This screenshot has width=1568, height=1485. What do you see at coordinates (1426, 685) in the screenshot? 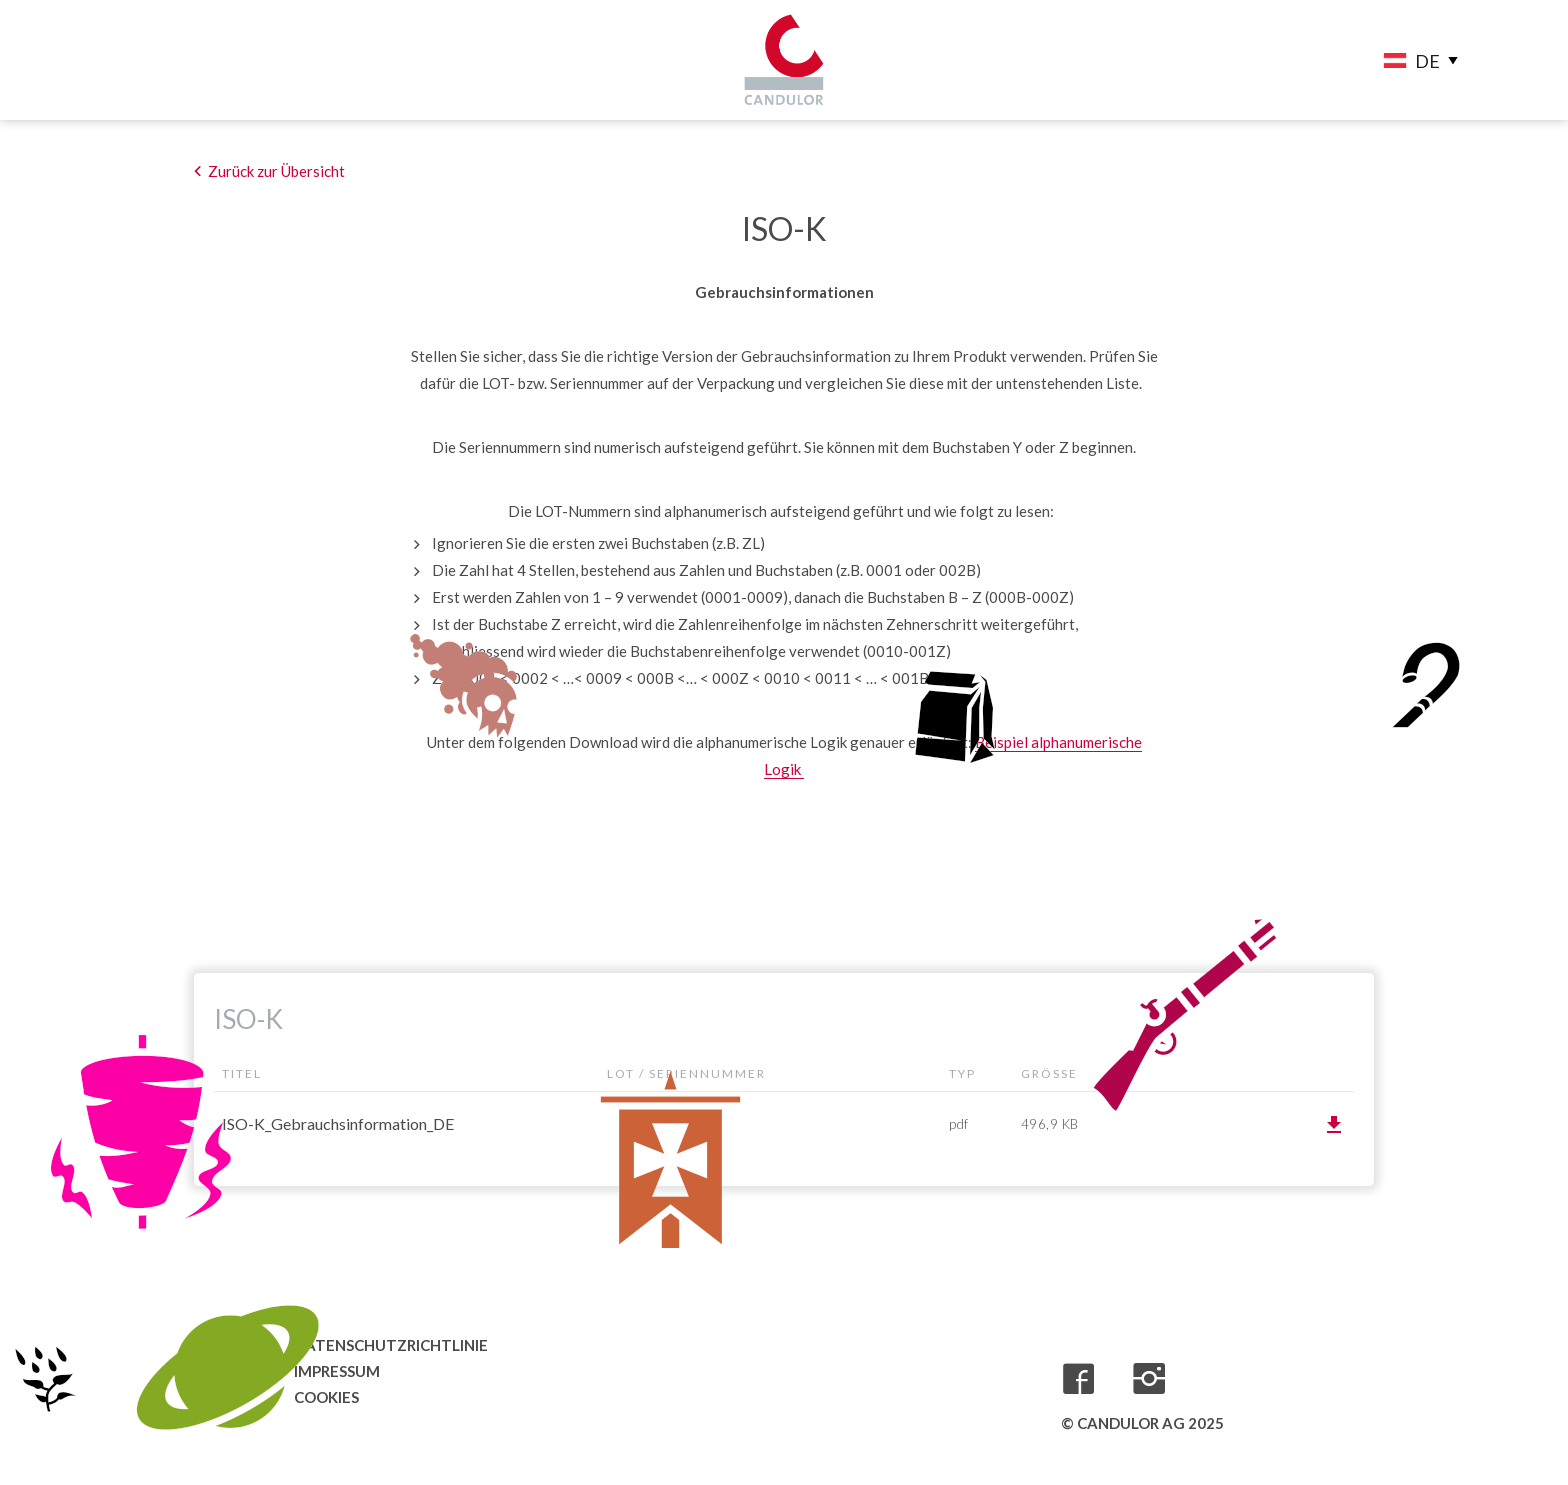
I see `shepherd or pastoral character class icon` at bounding box center [1426, 685].